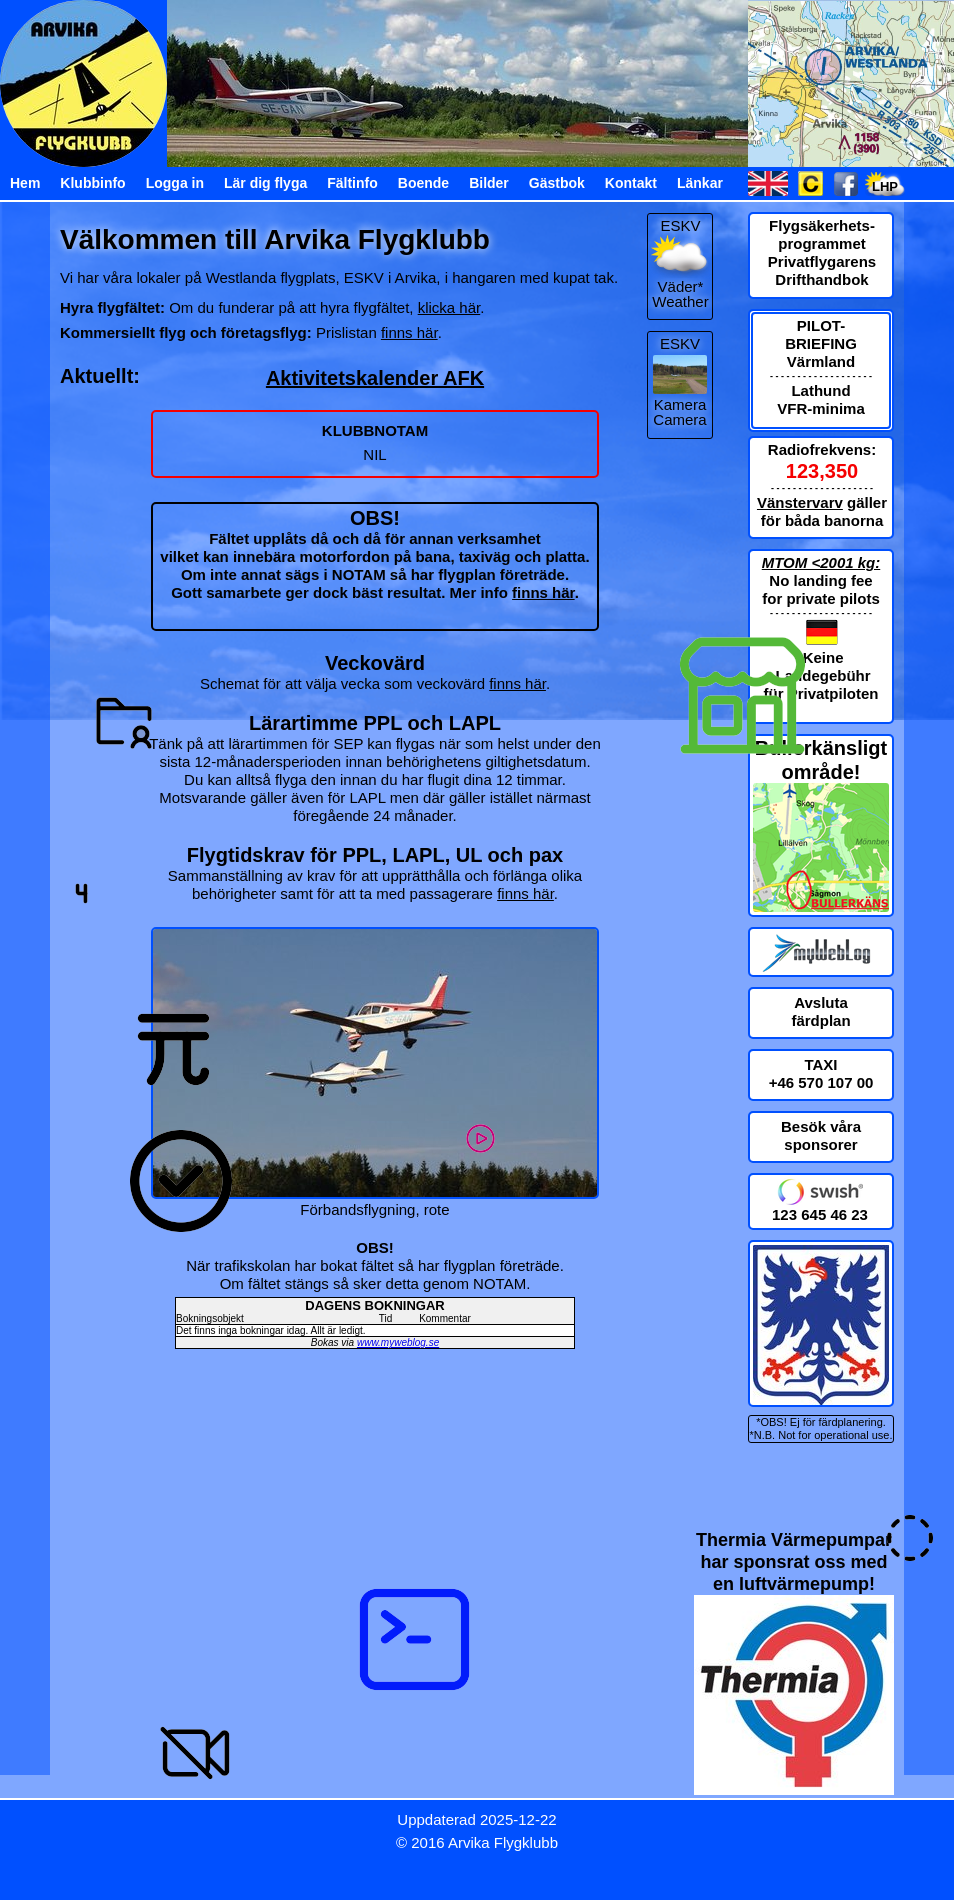 This screenshot has width=954, height=1900. I want to click on indicates a closed or resolved issue, so click(181, 1181).